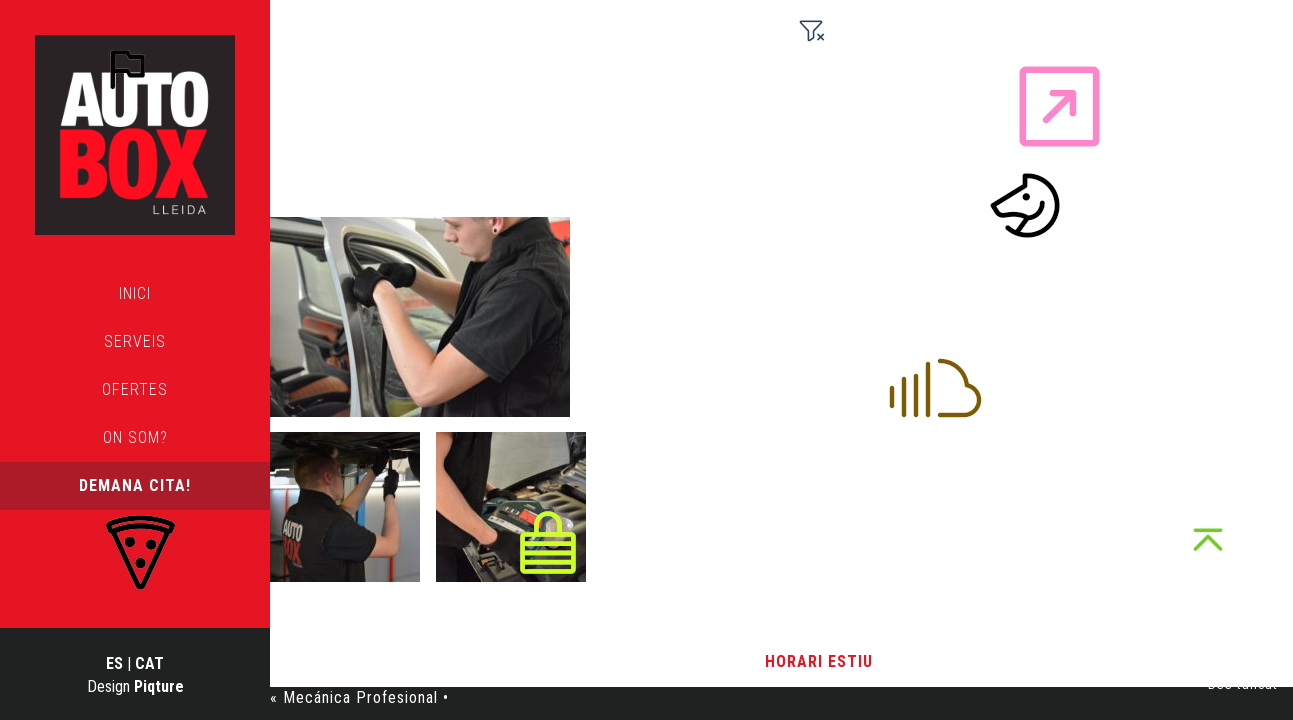  Describe the element at coordinates (140, 552) in the screenshot. I see `browse food or restaurant options` at that location.